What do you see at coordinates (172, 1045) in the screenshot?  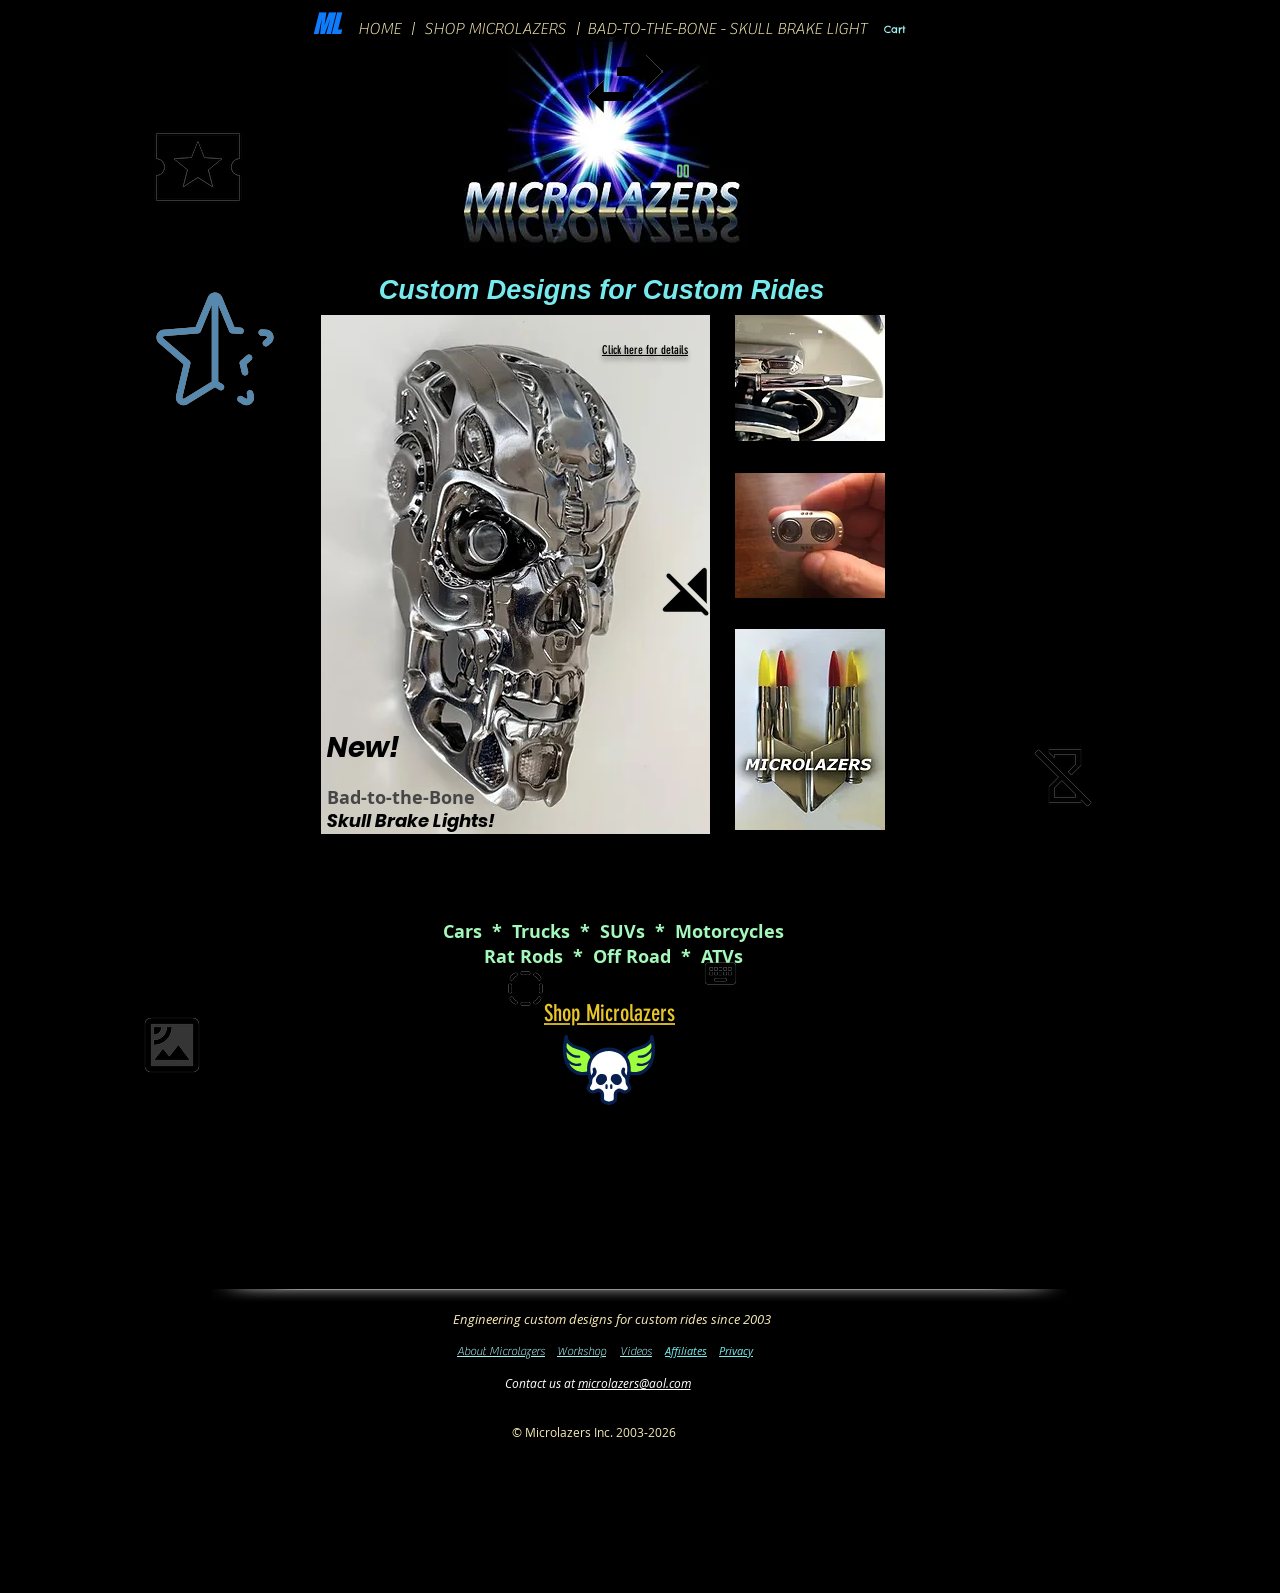 I see `switch to satellite map view` at bounding box center [172, 1045].